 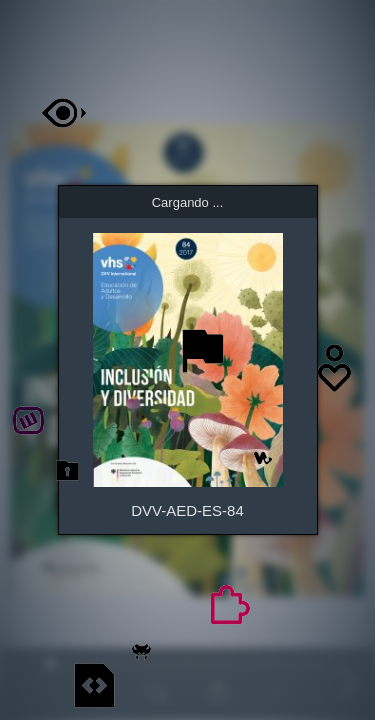 I want to click on netim domain registrar logo, so click(x=263, y=458).